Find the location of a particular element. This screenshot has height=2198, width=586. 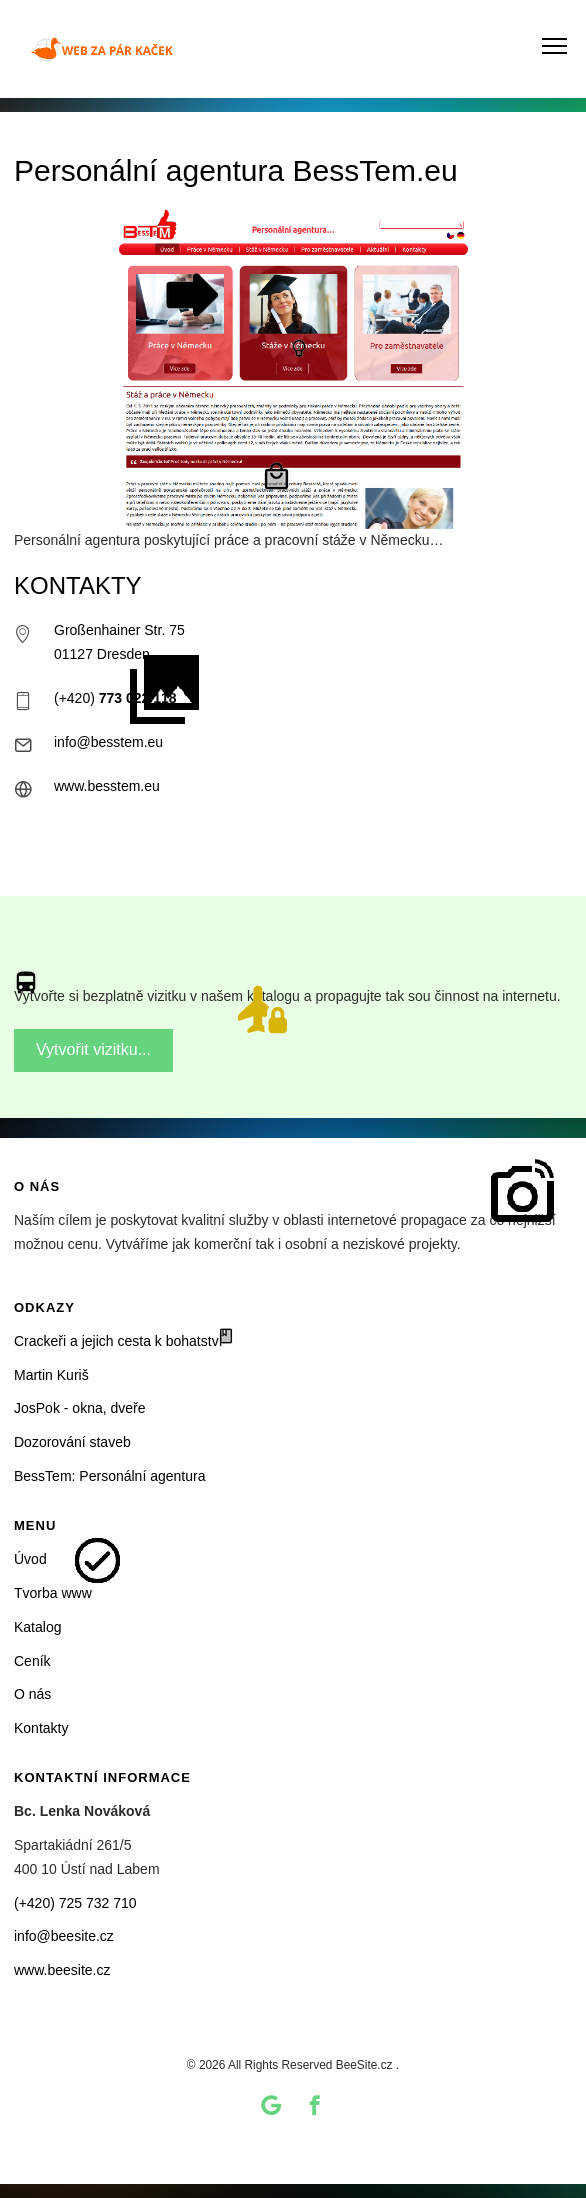

indicates task or action completed successfully is located at coordinates (97, 1560).